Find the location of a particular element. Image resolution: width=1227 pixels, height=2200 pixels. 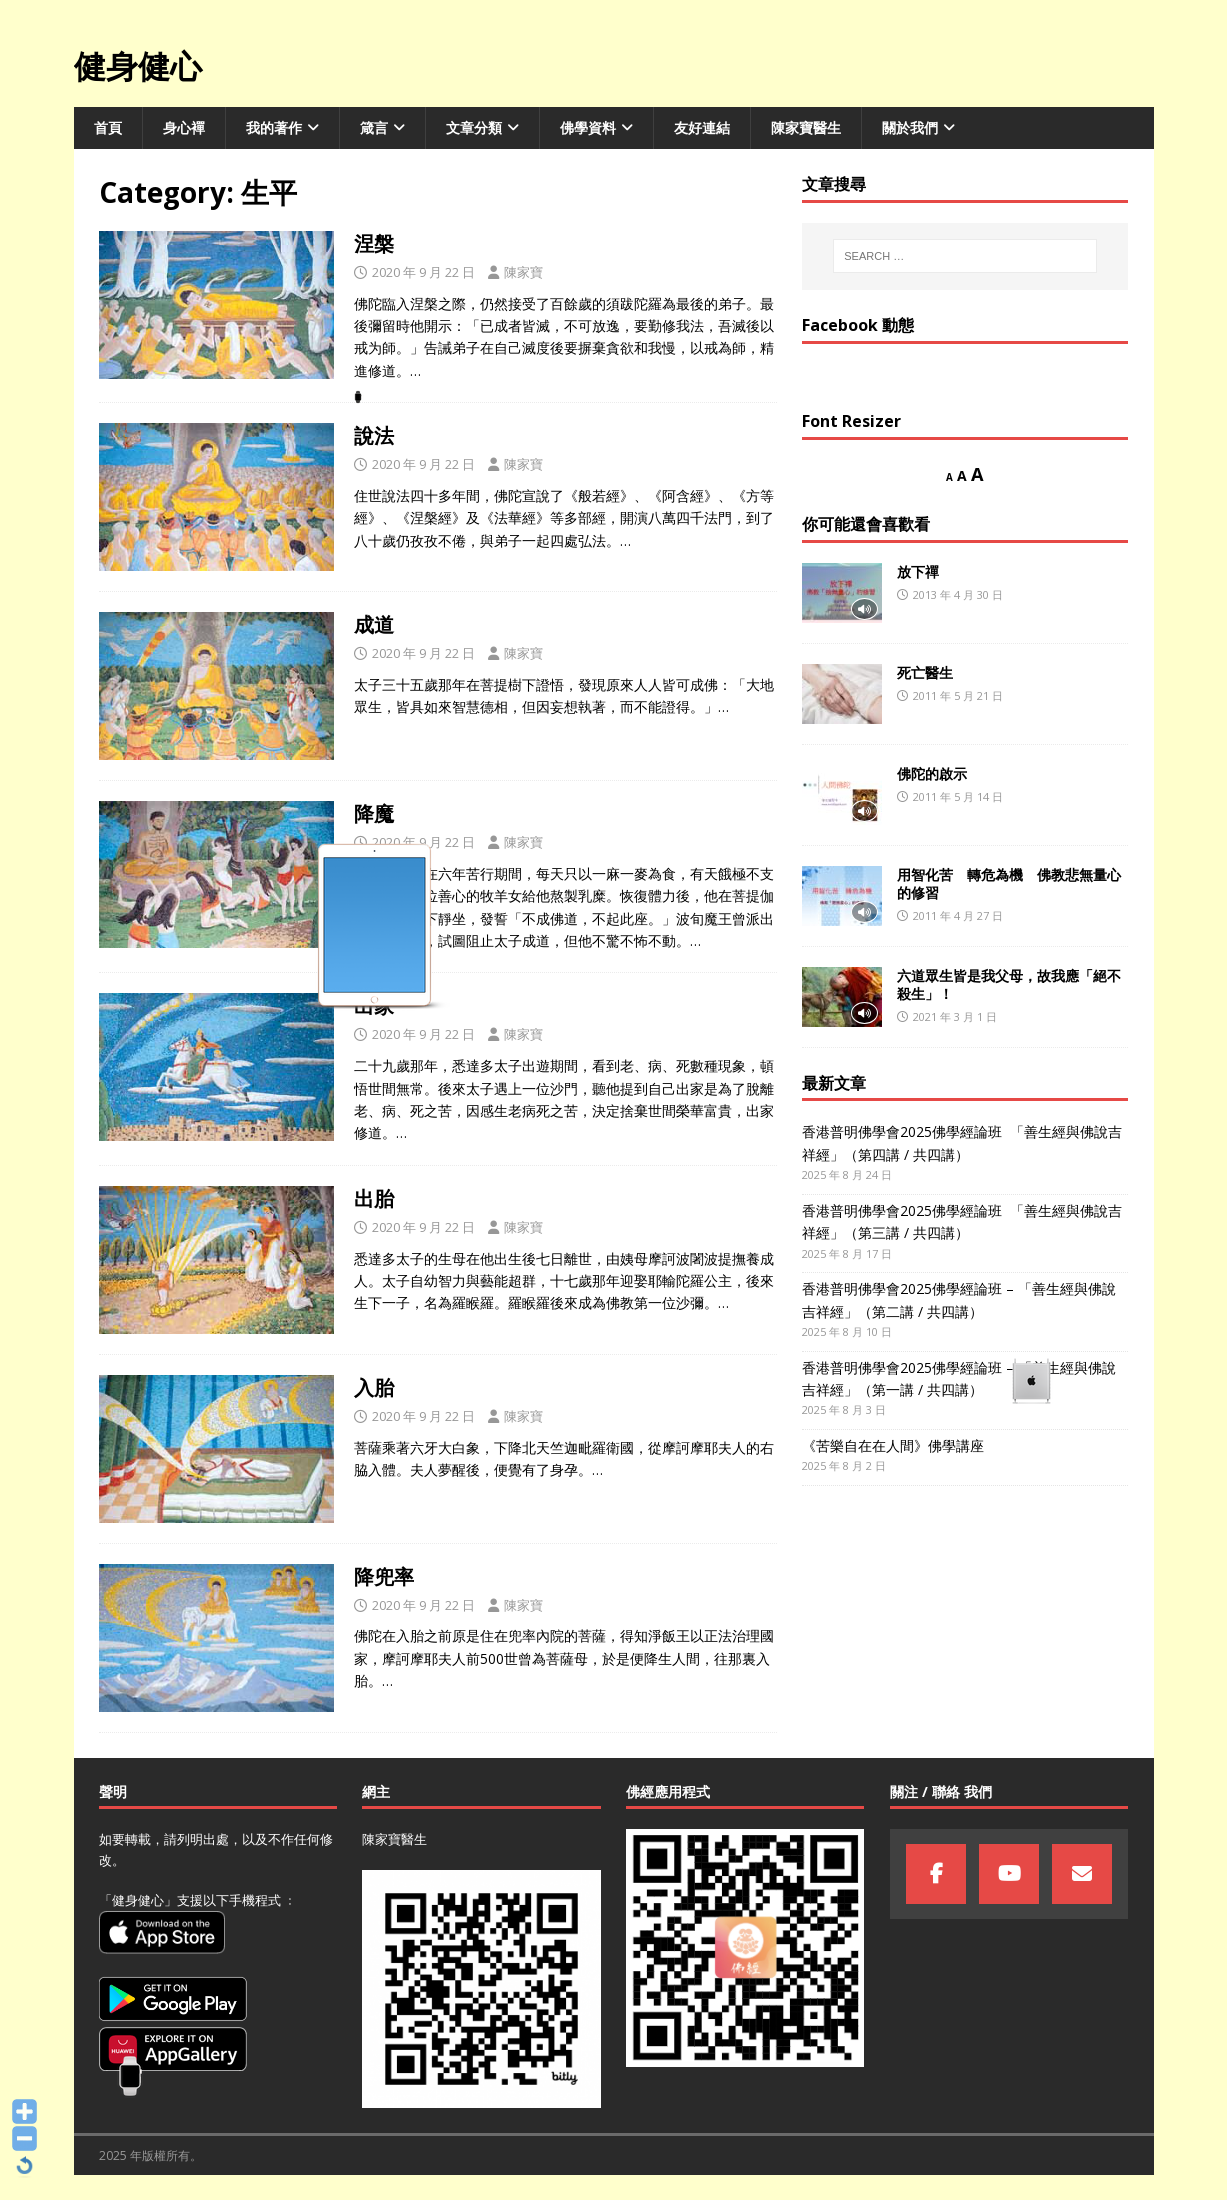

mac pro desktop computer is located at coordinates (1031, 1381).